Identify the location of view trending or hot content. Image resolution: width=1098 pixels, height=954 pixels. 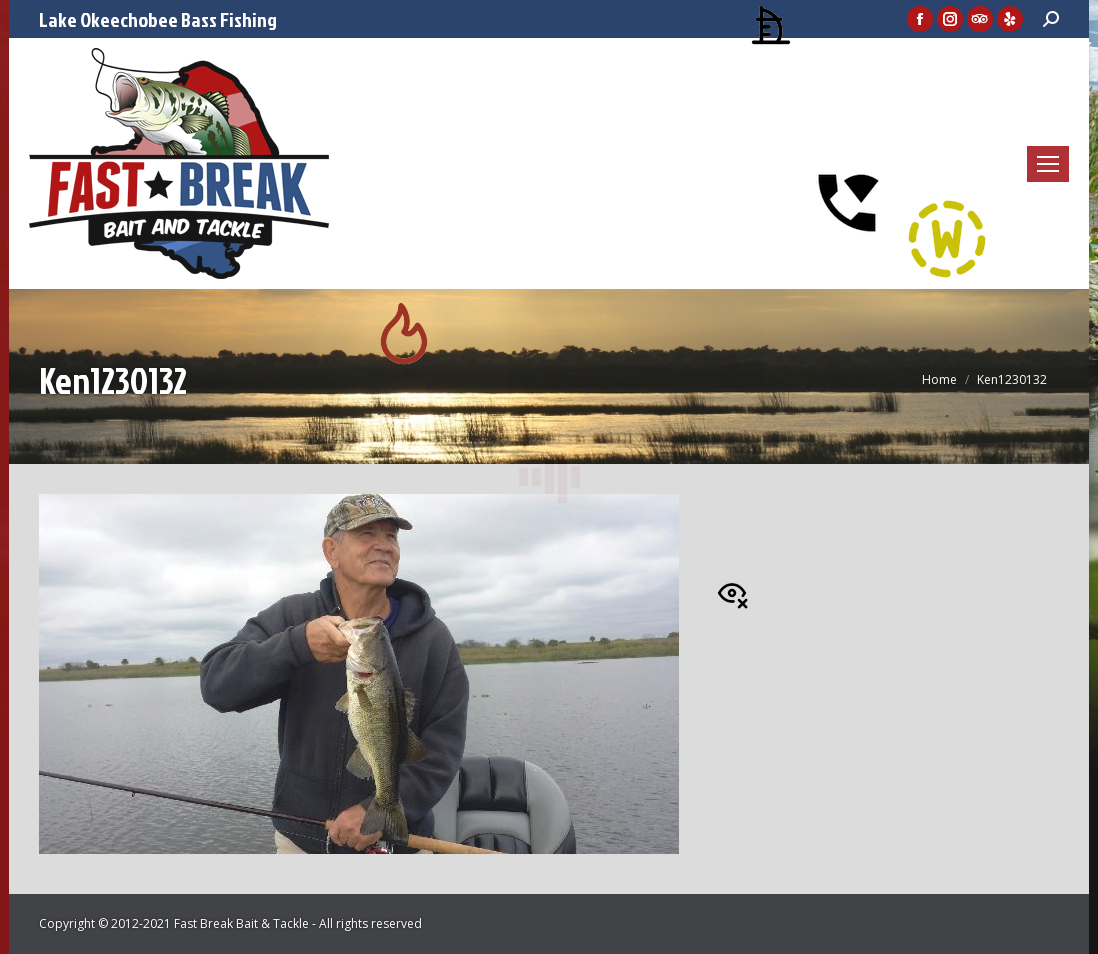
(404, 335).